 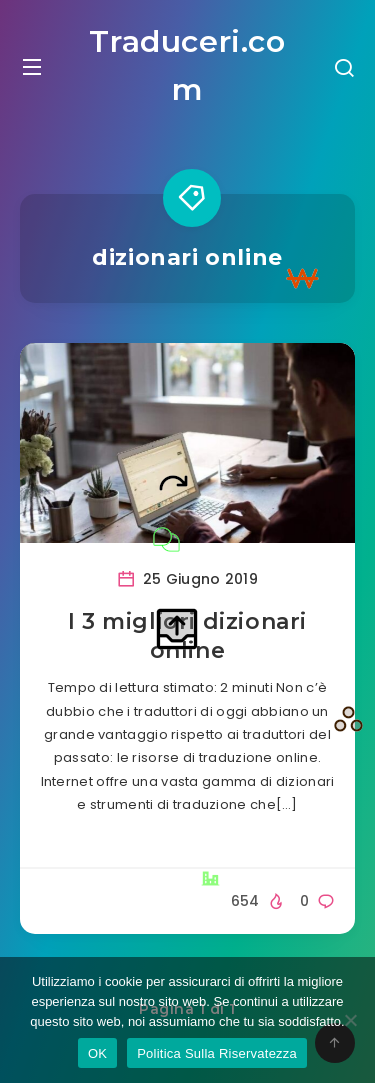 I want to click on open chat or messaging, so click(x=166, y=539).